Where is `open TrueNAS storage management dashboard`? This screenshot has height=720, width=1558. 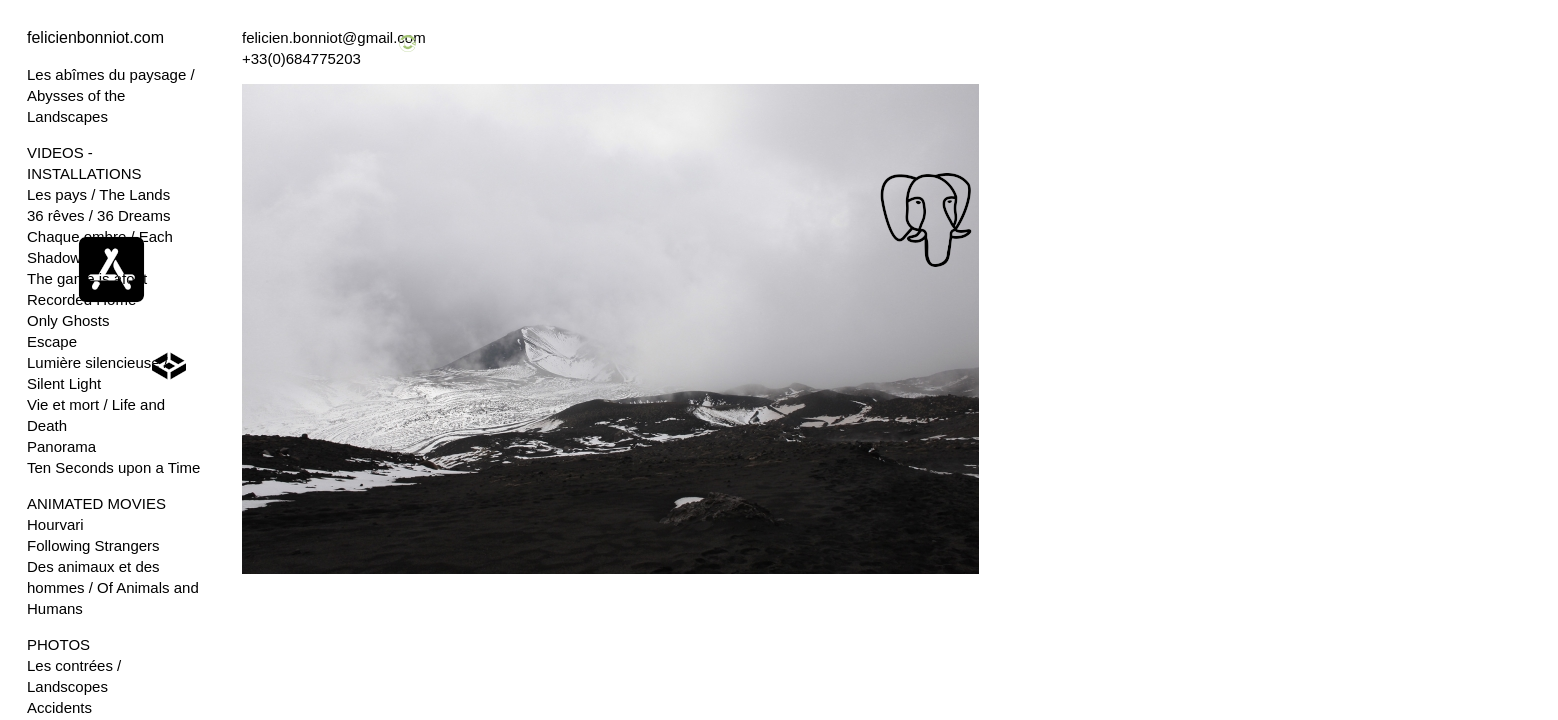
open TrueNAS storage management dashboard is located at coordinates (169, 366).